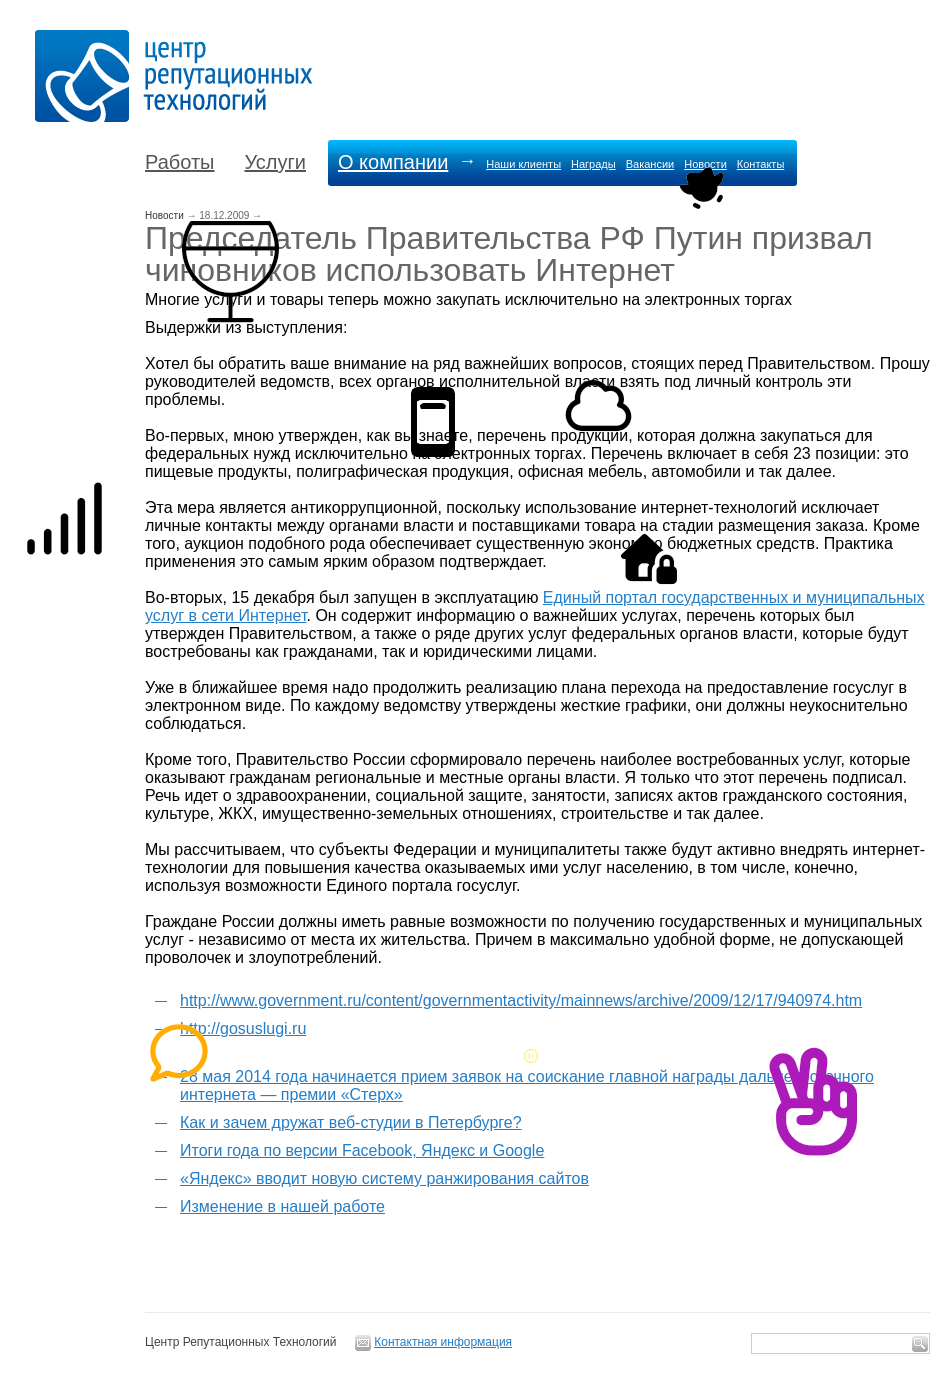  I want to click on browse wine or cocktail menu, so click(230, 269).